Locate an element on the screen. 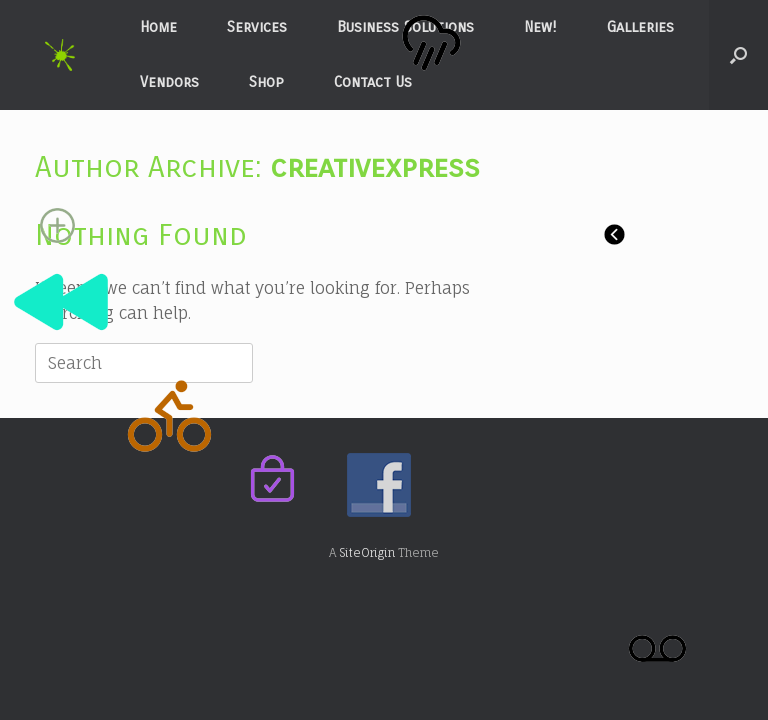 The height and width of the screenshot is (720, 768). go back to the previous screen is located at coordinates (614, 234).